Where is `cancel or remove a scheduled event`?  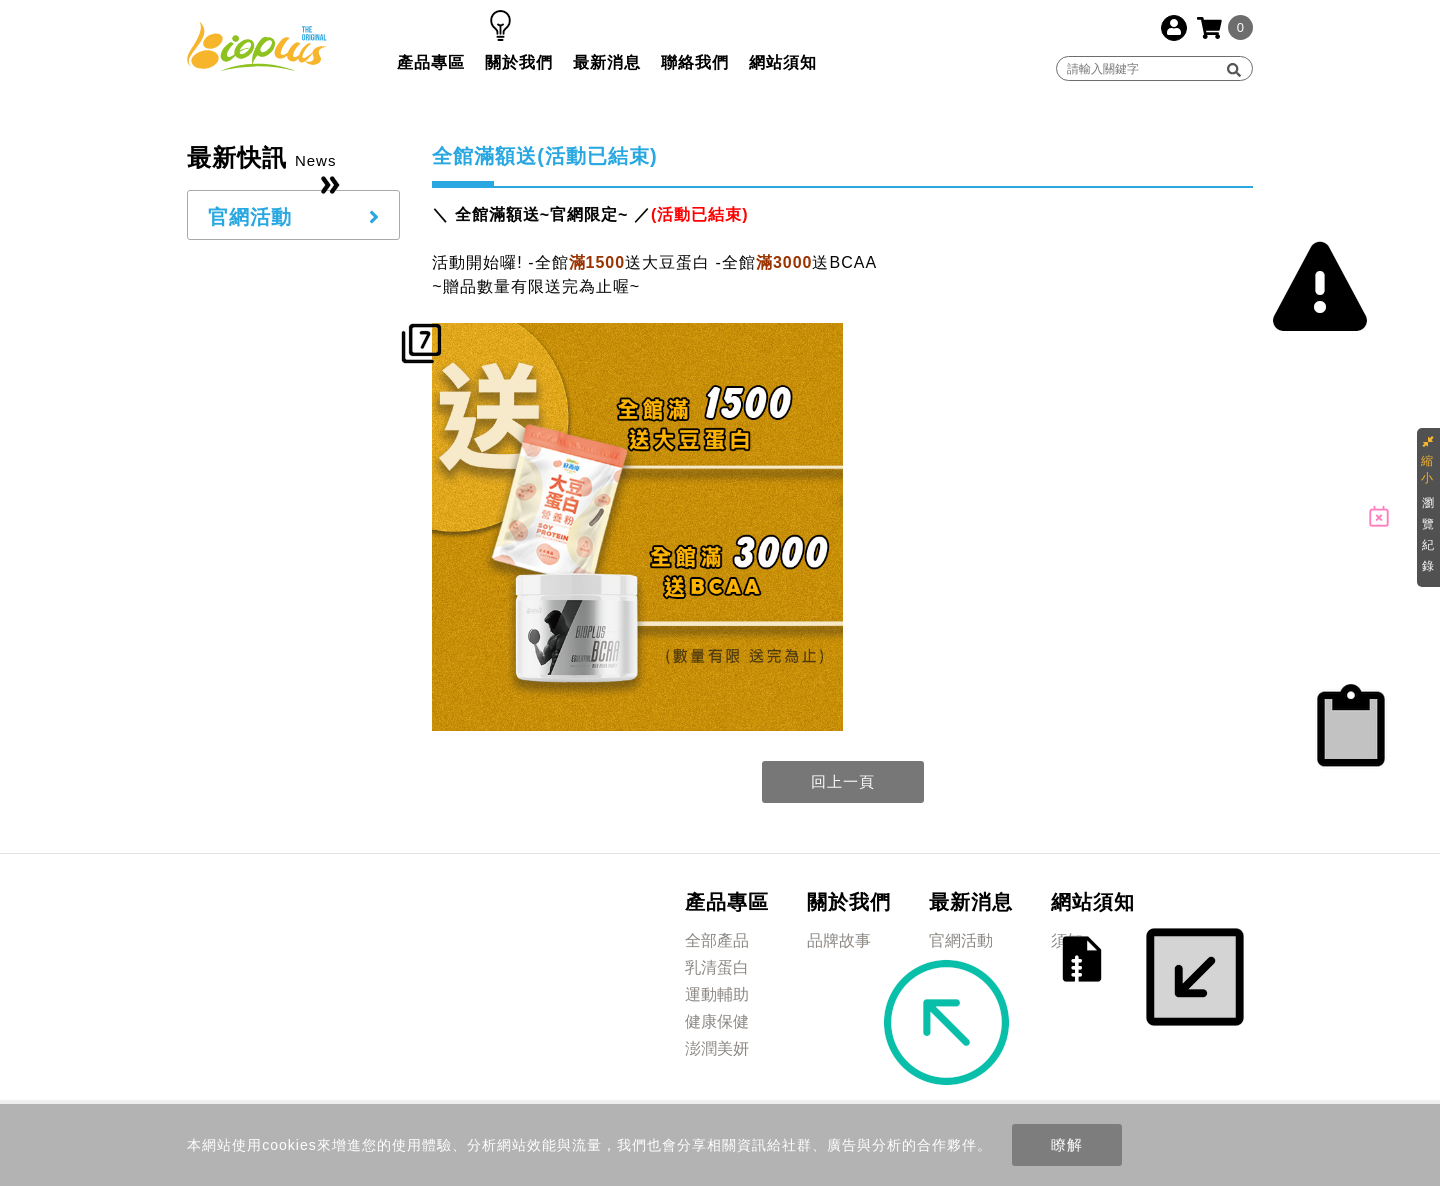 cancel or remove a scheduled event is located at coordinates (1379, 517).